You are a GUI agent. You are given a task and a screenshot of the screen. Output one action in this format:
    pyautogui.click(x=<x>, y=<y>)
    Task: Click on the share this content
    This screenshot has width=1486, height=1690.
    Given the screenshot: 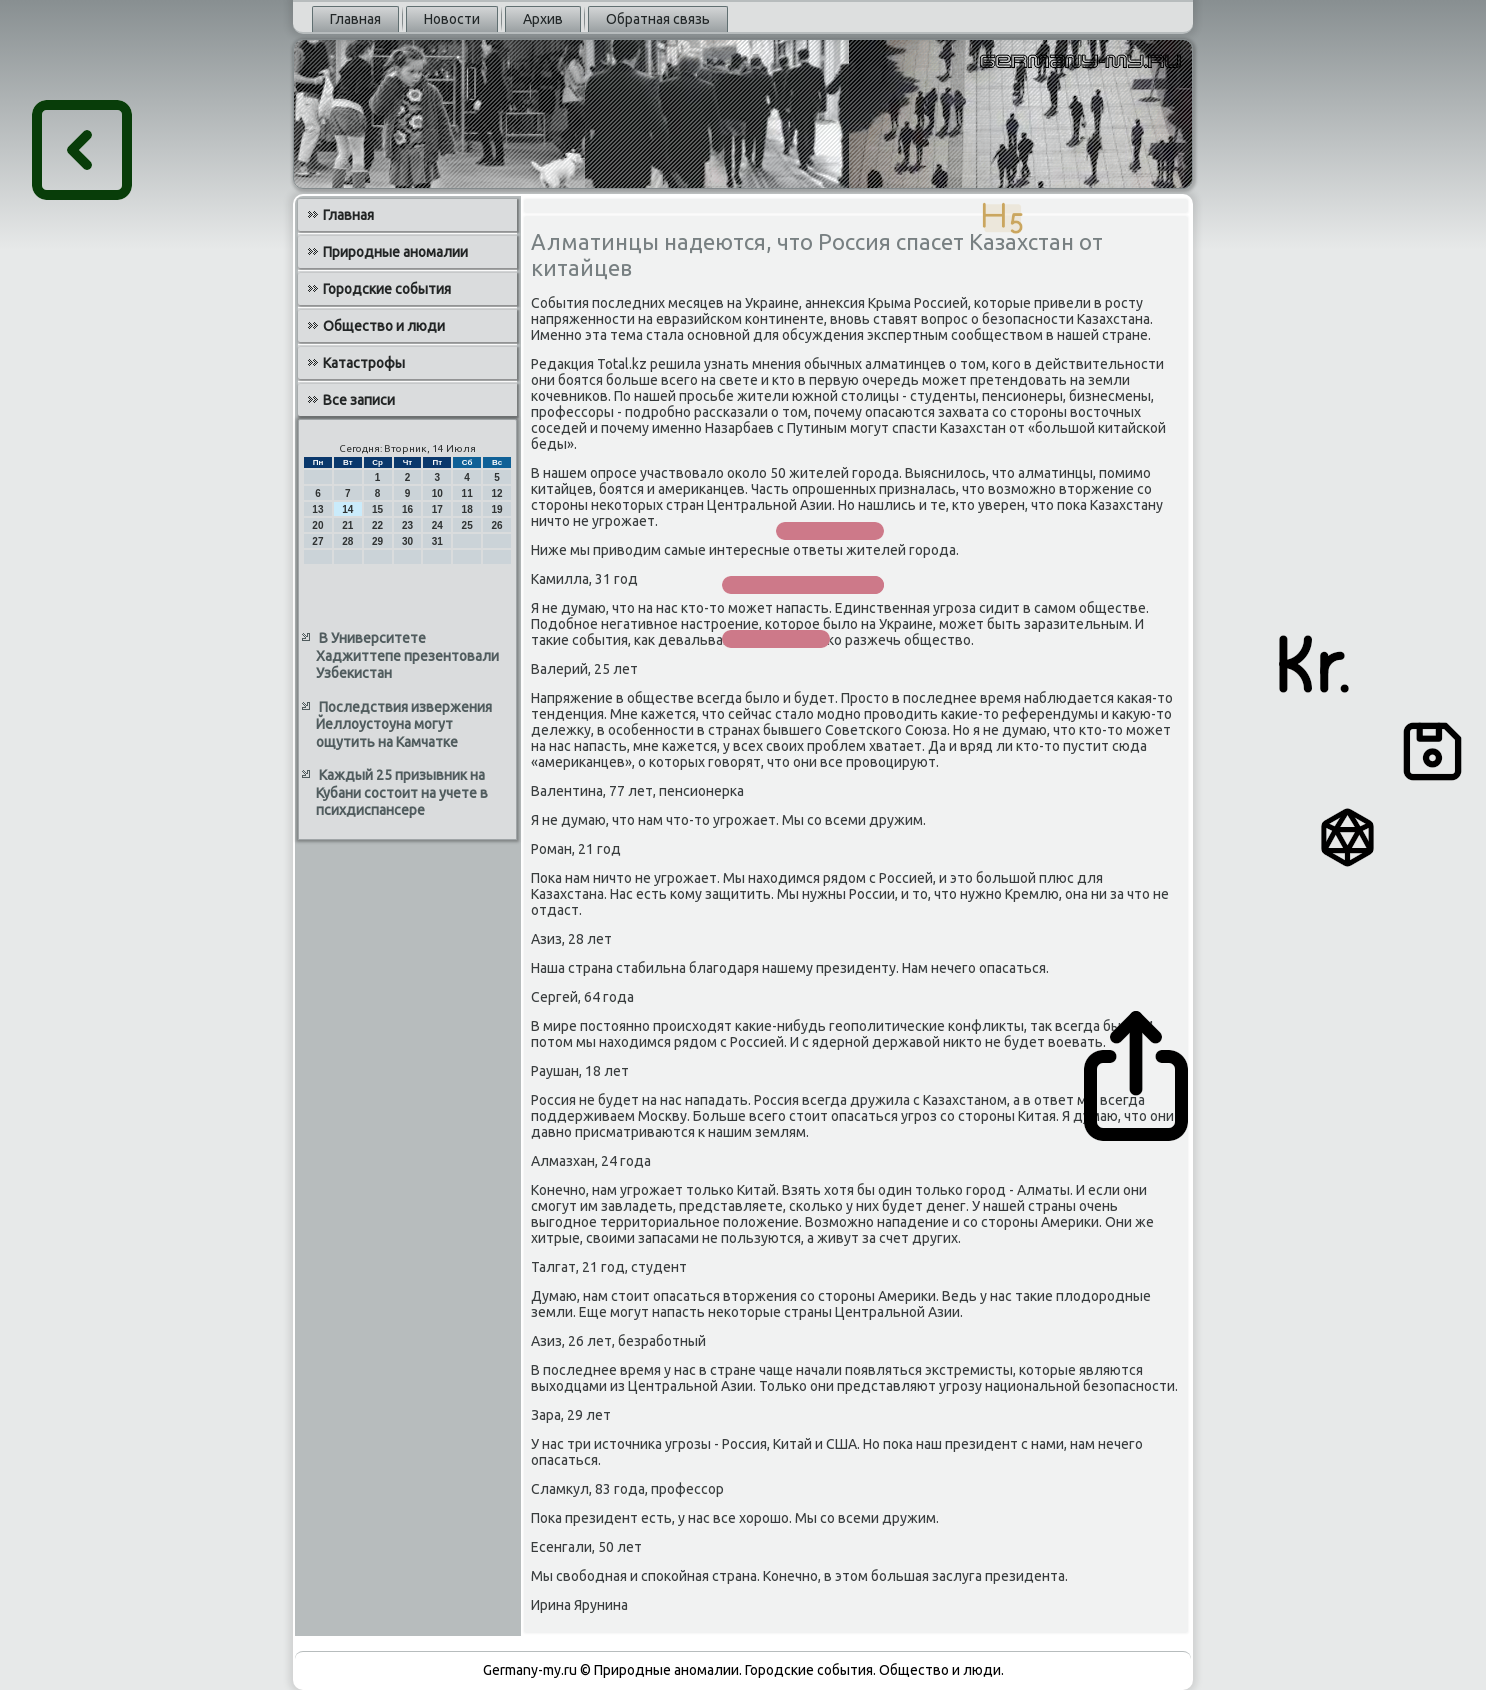 What is the action you would take?
    pyautogui.click(x=1136, y=1076)
    